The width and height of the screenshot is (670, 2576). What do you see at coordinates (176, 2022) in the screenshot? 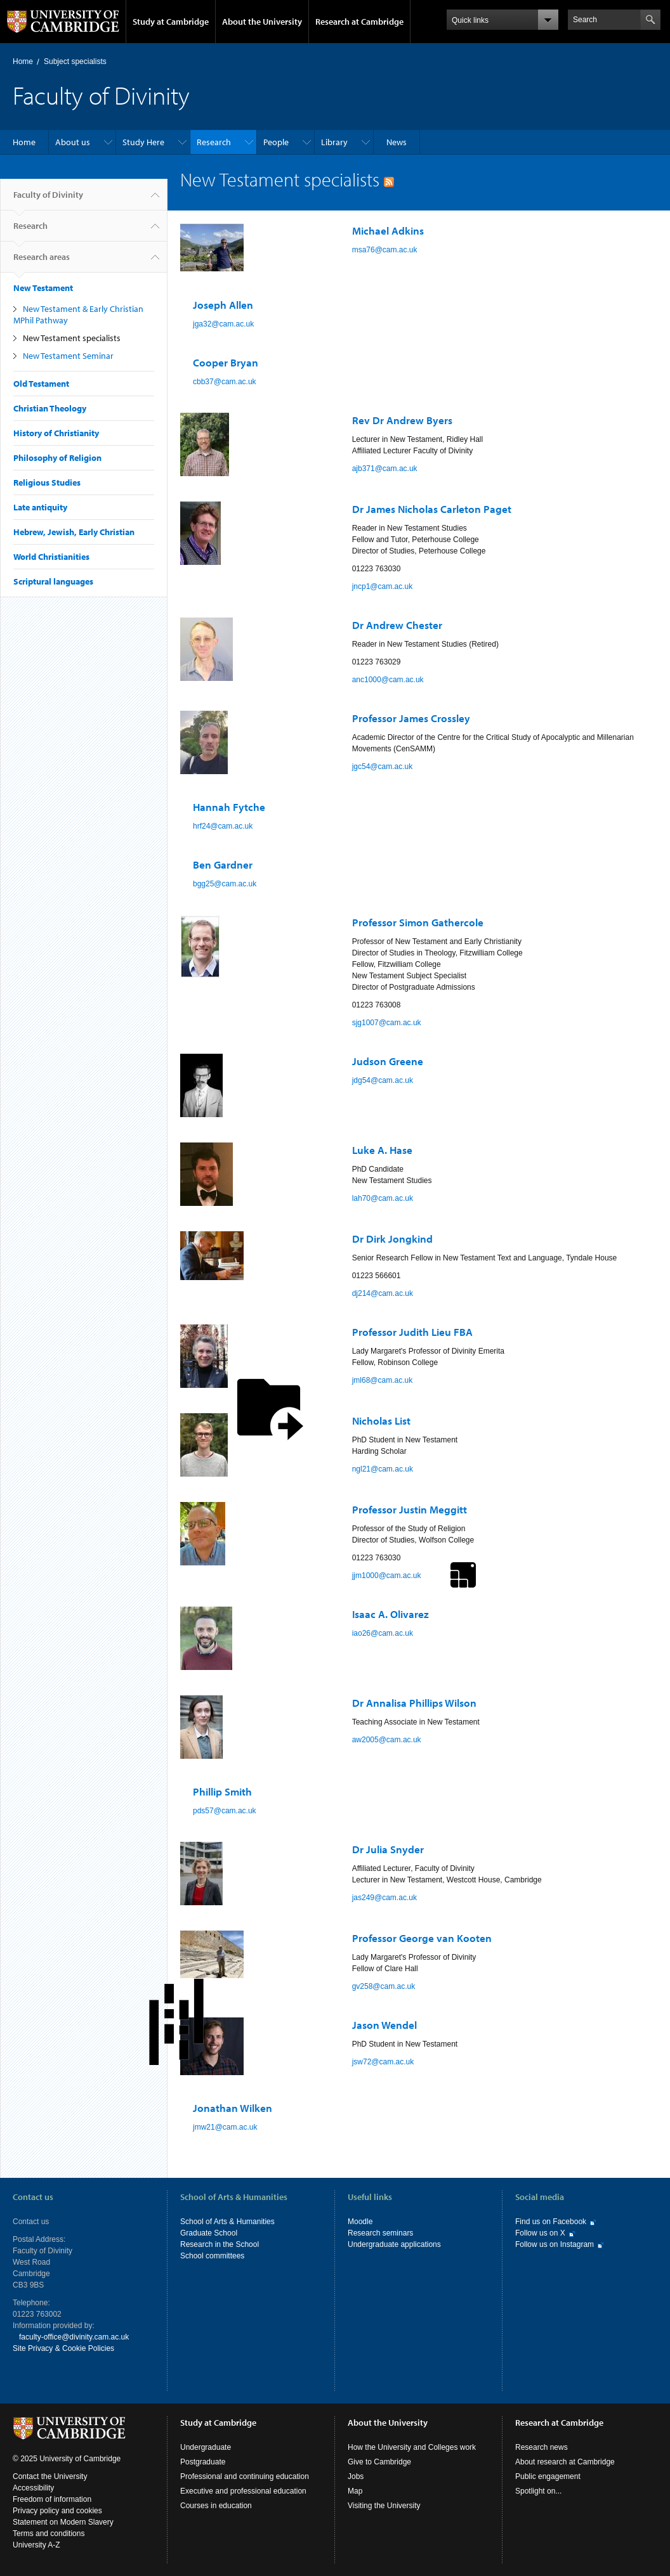
I see `pandas Python data analysis library logo` at bounding box center [176, 2022].